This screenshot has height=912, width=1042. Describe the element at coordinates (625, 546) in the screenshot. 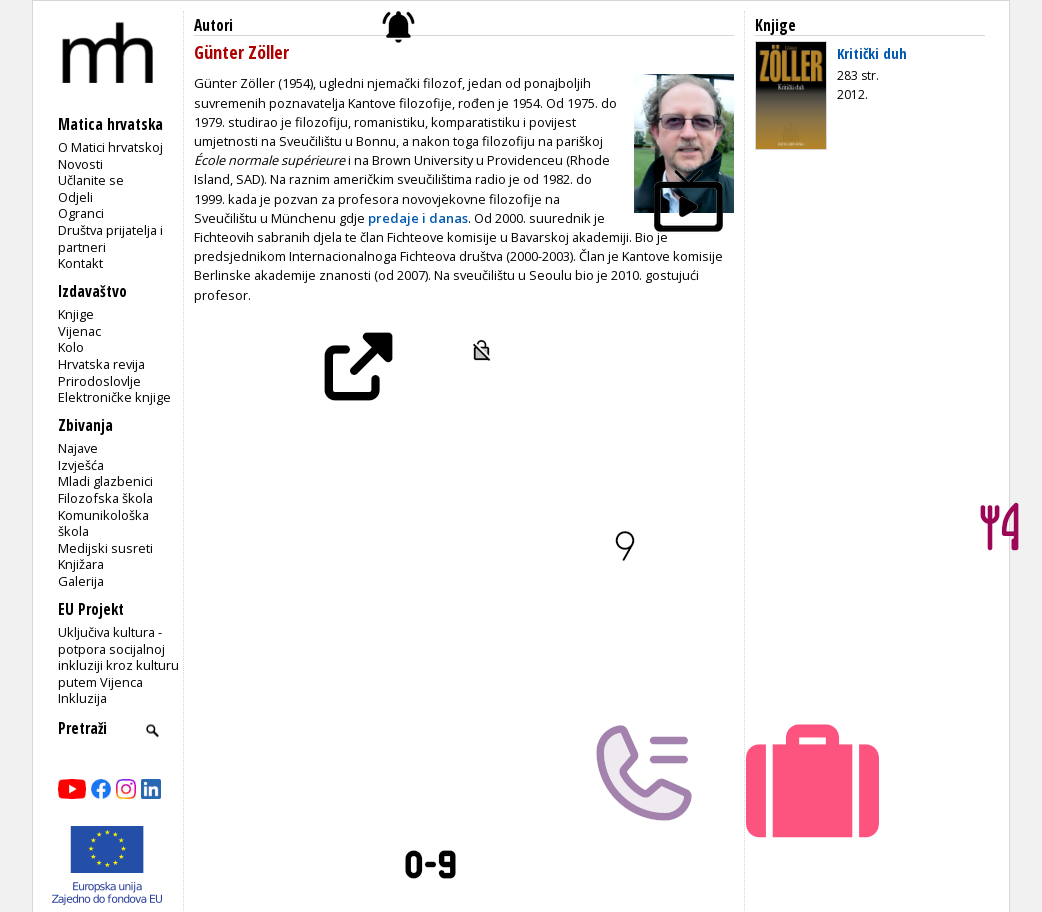

I see `indicates the number nine in a list or sequence` at that location.